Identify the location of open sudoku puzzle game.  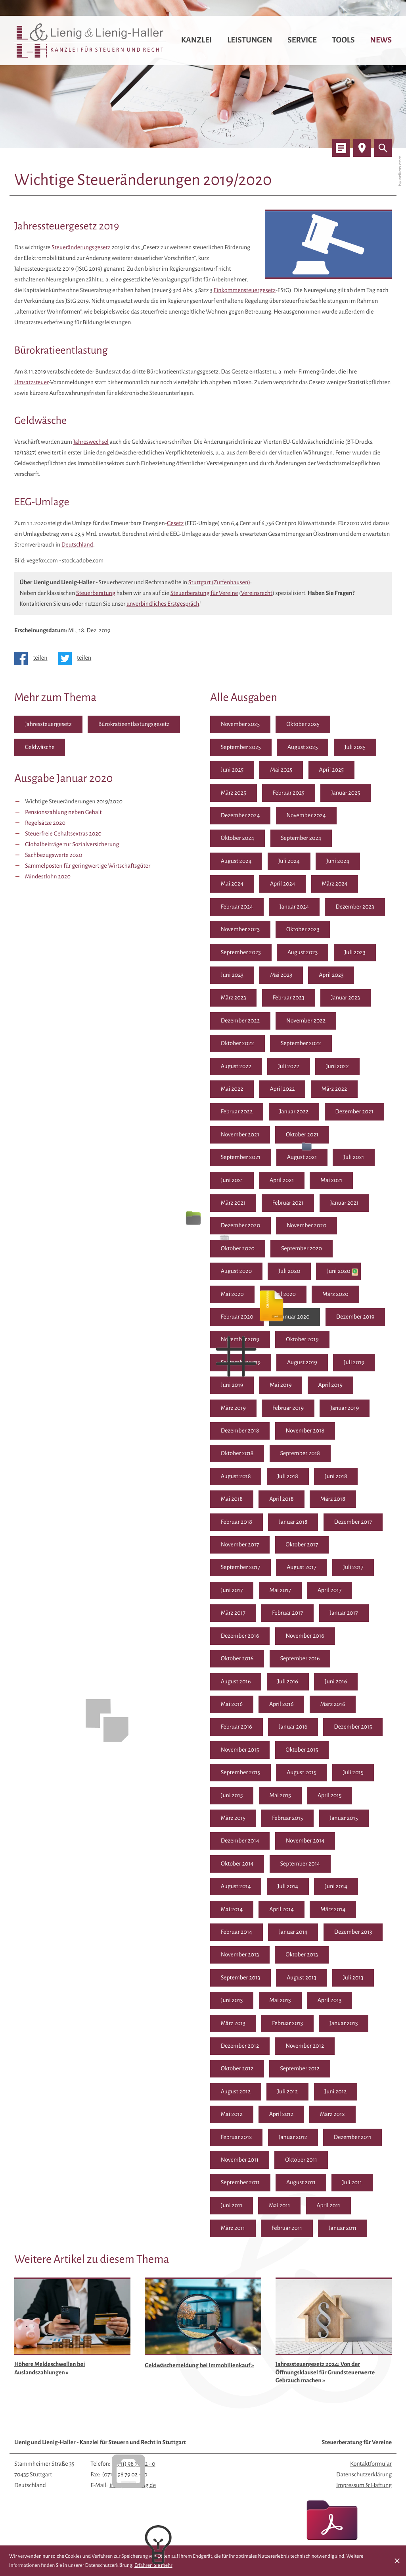
(236, 1356).